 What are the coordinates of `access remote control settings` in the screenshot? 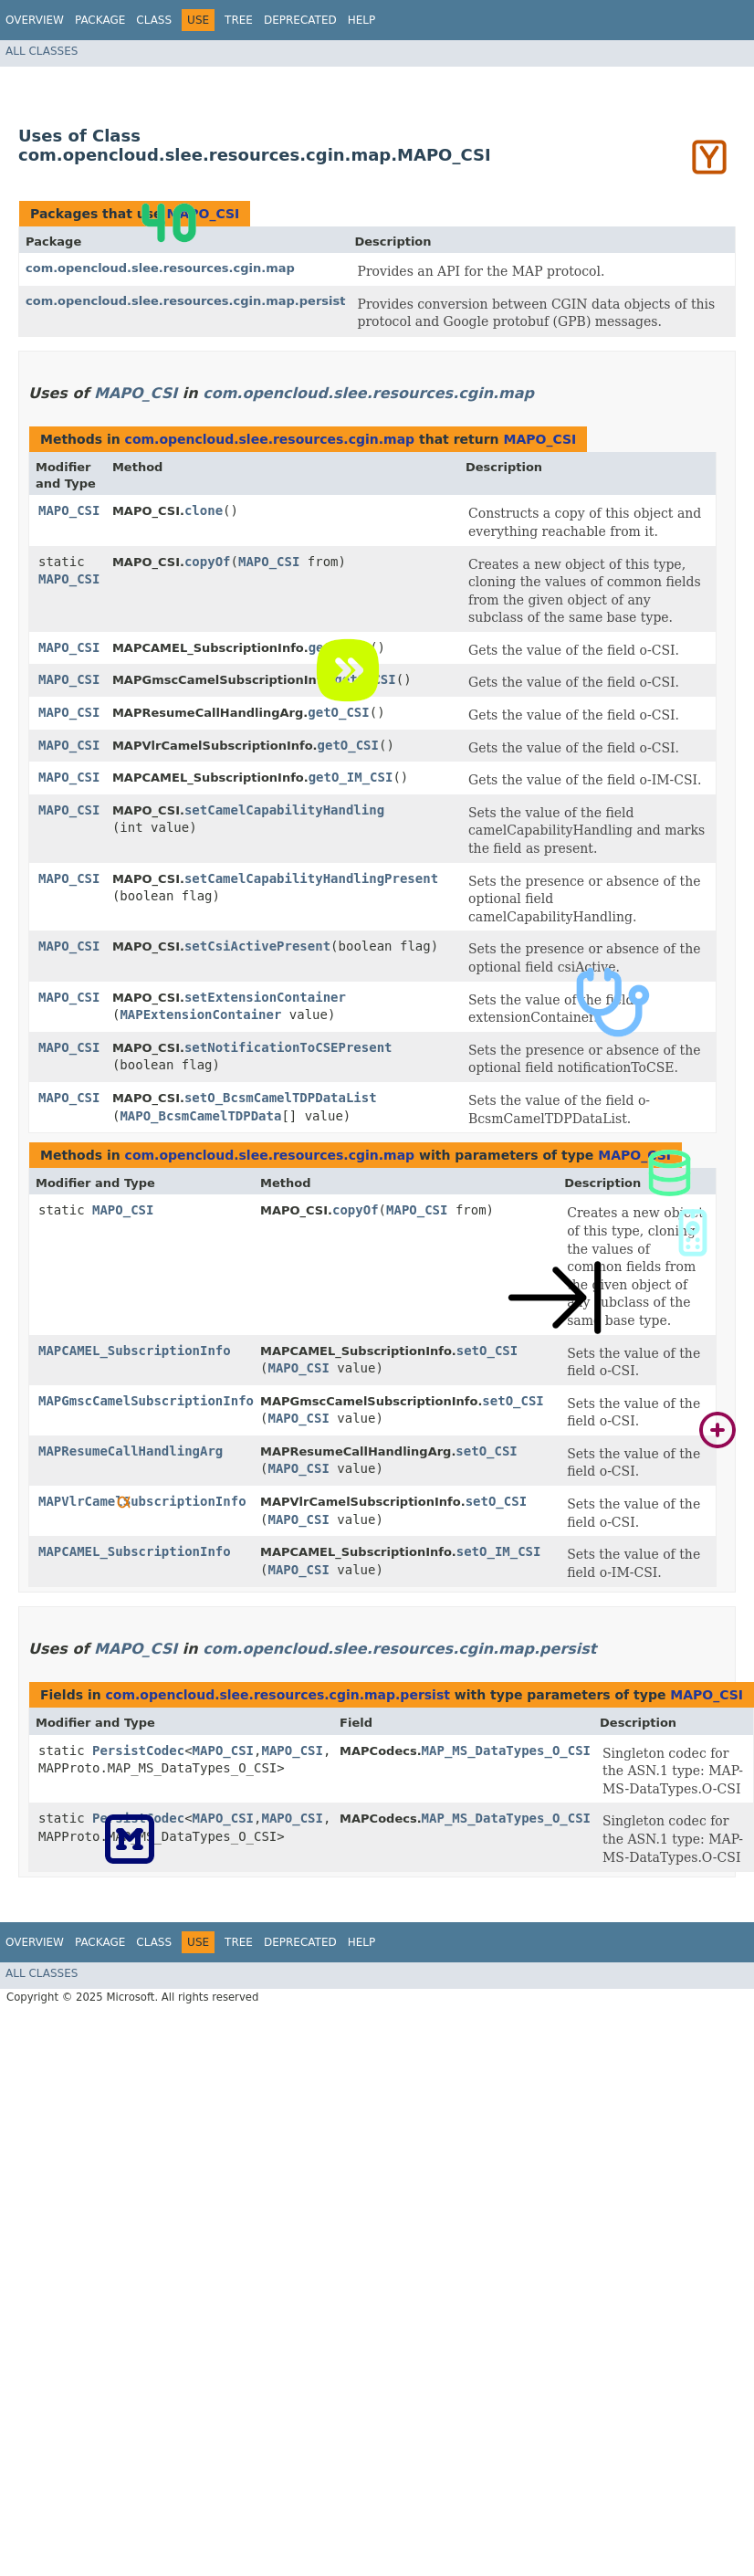 It's located at (693, 1233).